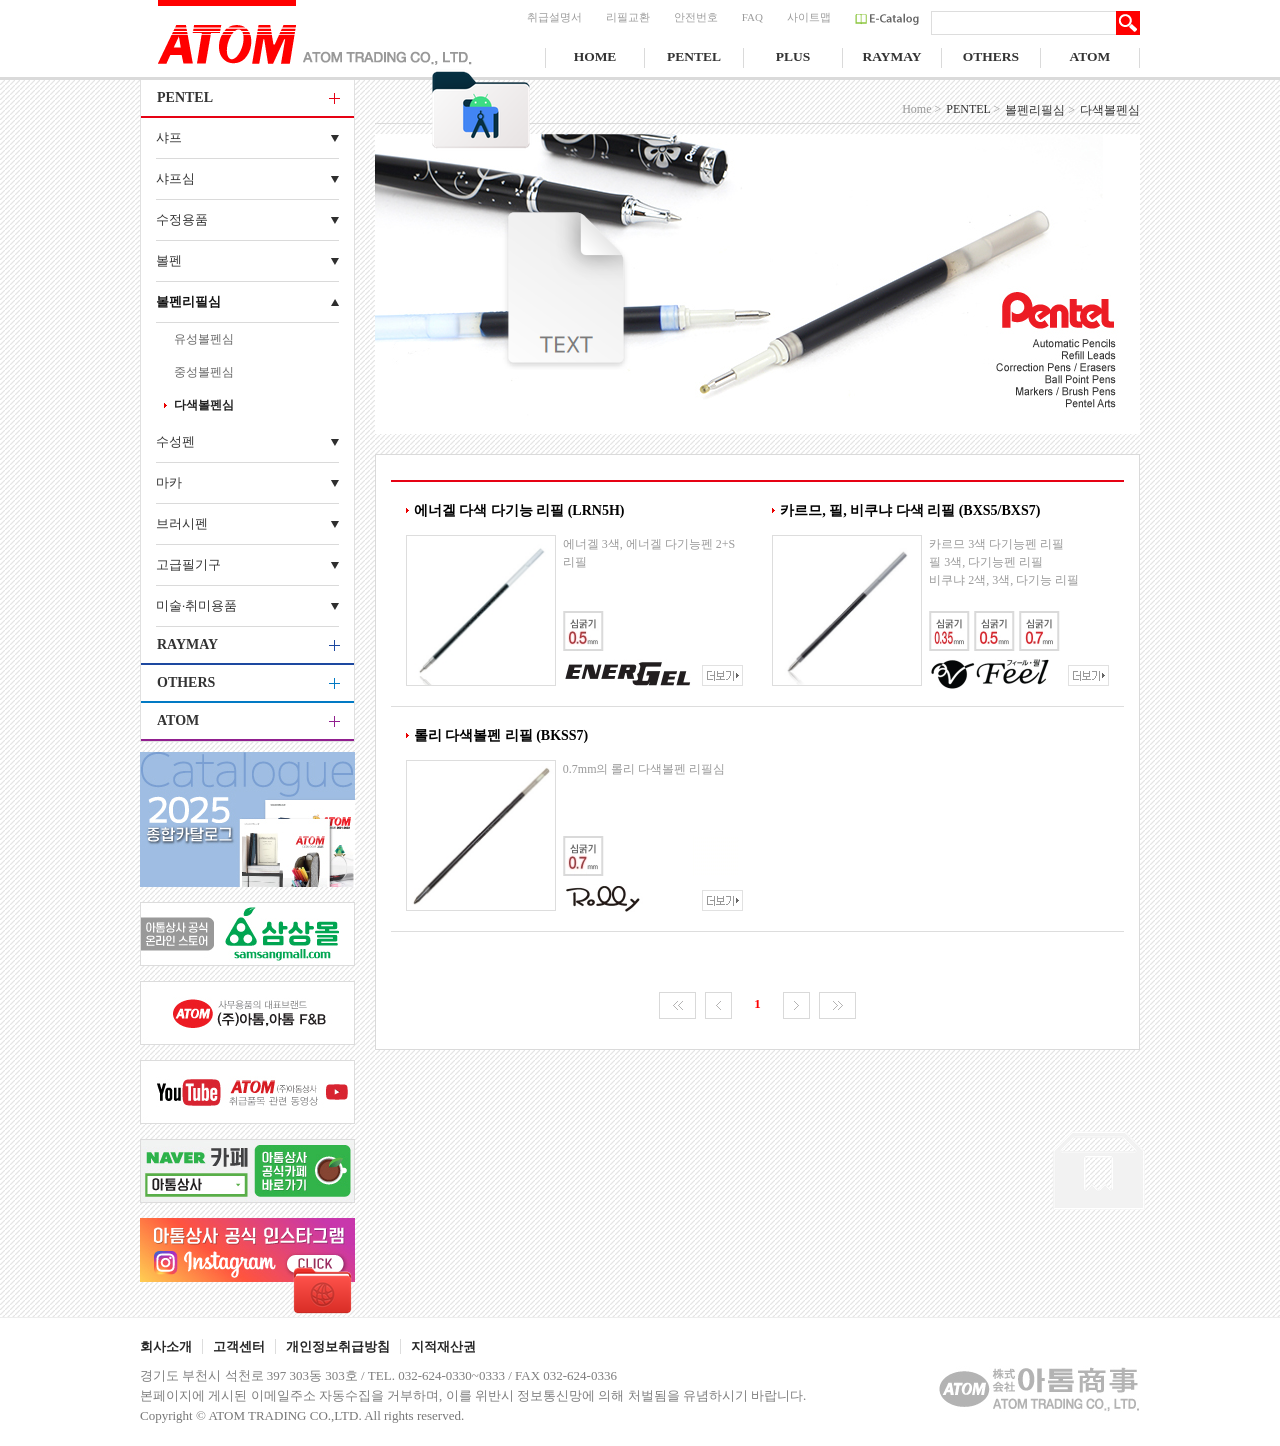  I want to click on folder containing html or web files, so click(322, 1290).